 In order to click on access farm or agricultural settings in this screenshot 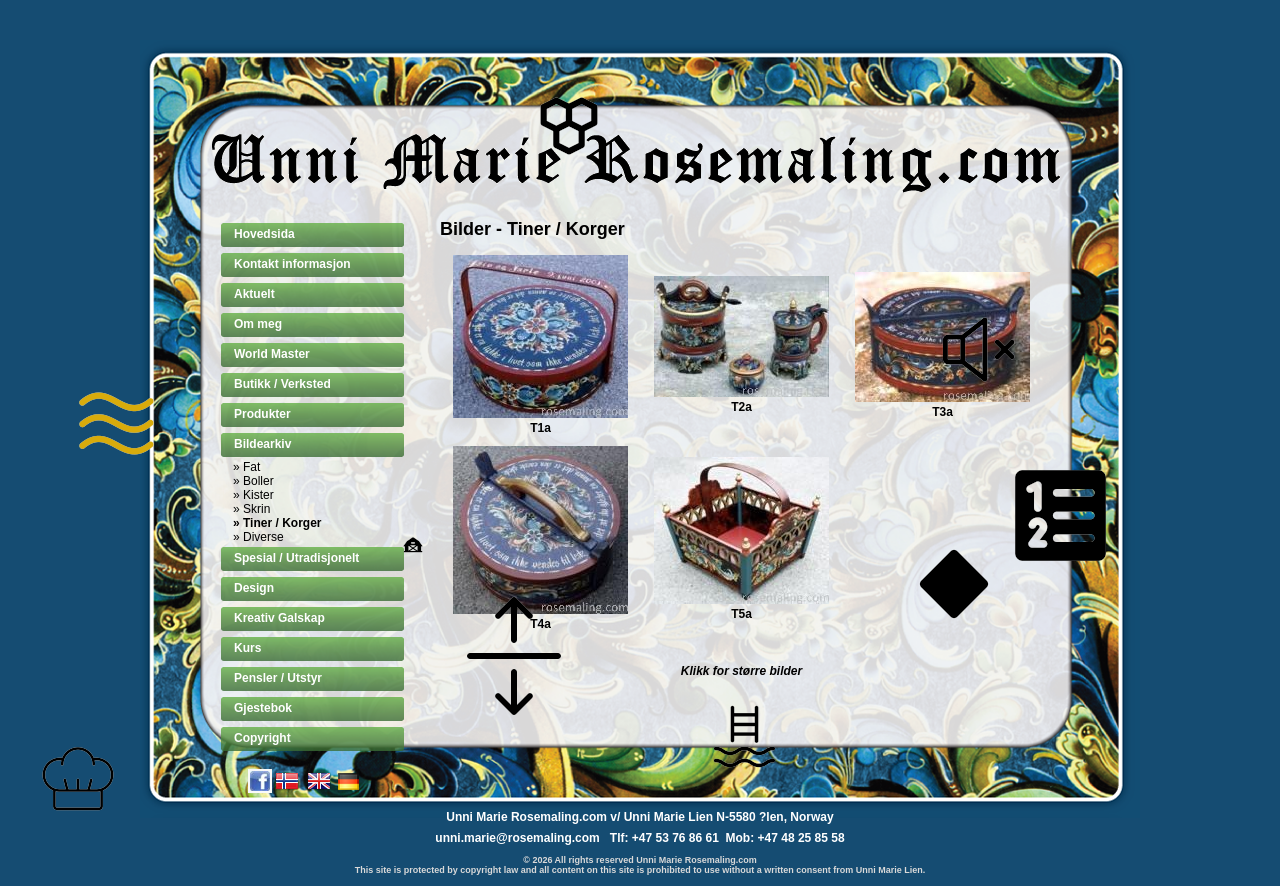, I will do `click(413, 546)`.